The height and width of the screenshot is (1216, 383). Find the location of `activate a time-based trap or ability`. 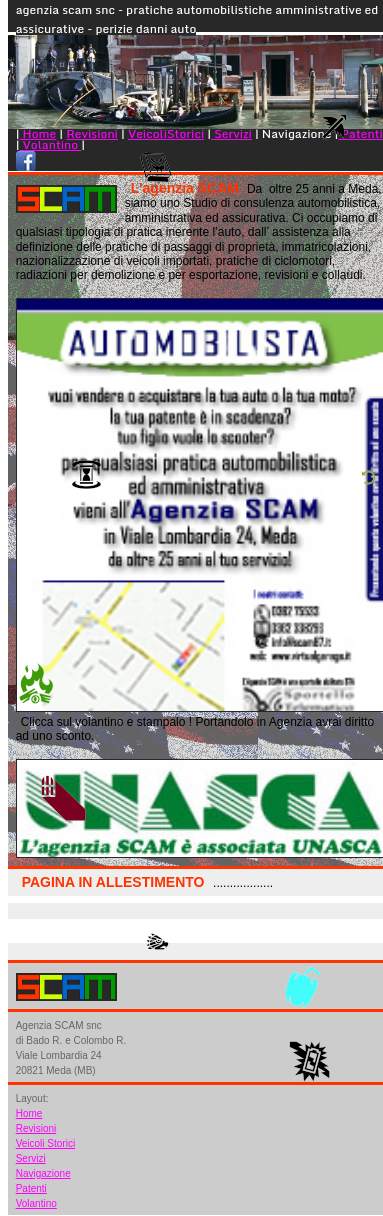

activate a time-based trap or ability is located at coordinates (86, 474).